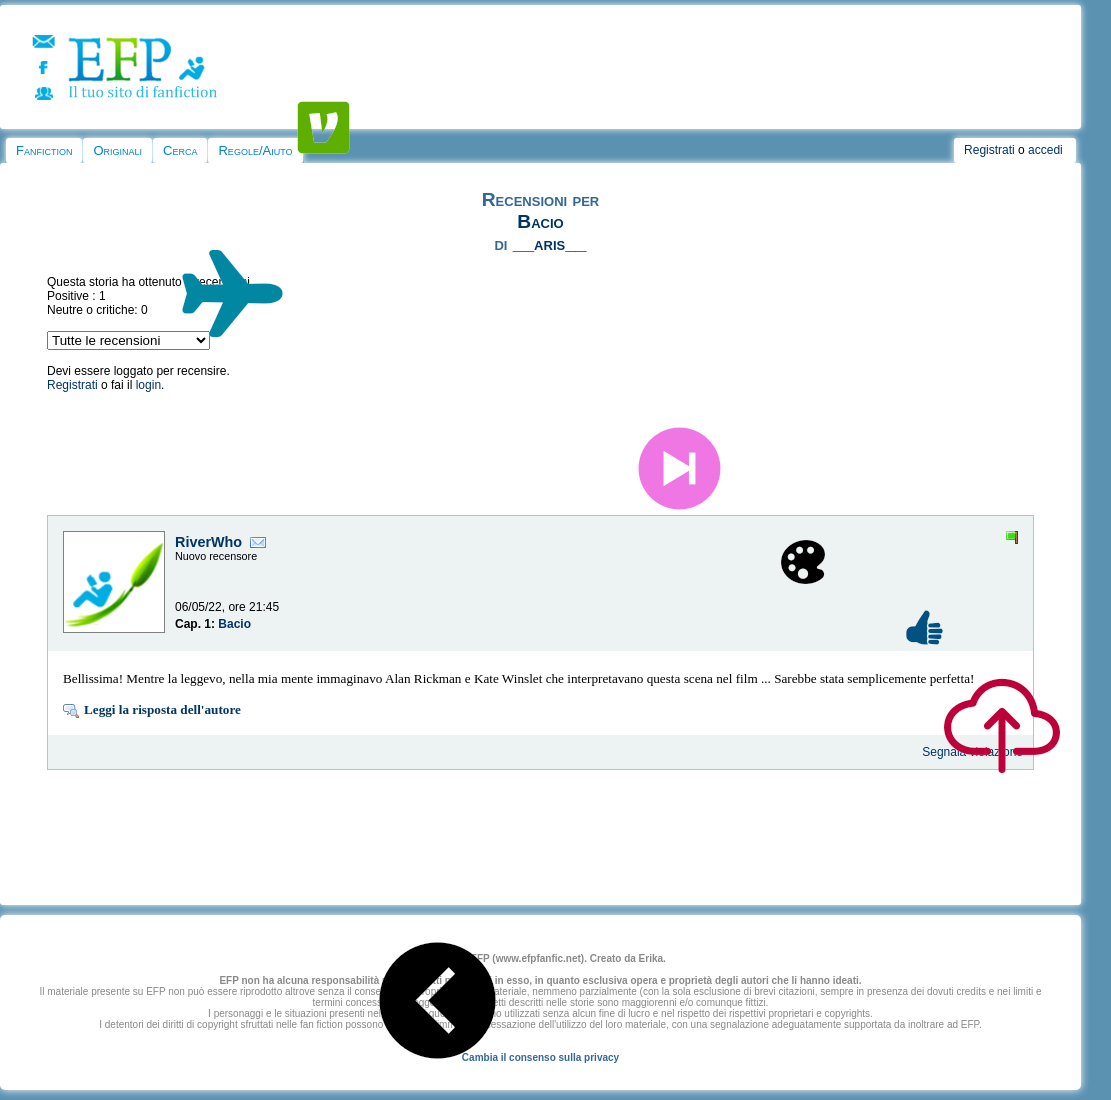 The height and width of the screenshot is (1100, 1111). I want to click on skip to the next track, so click(679, 468).